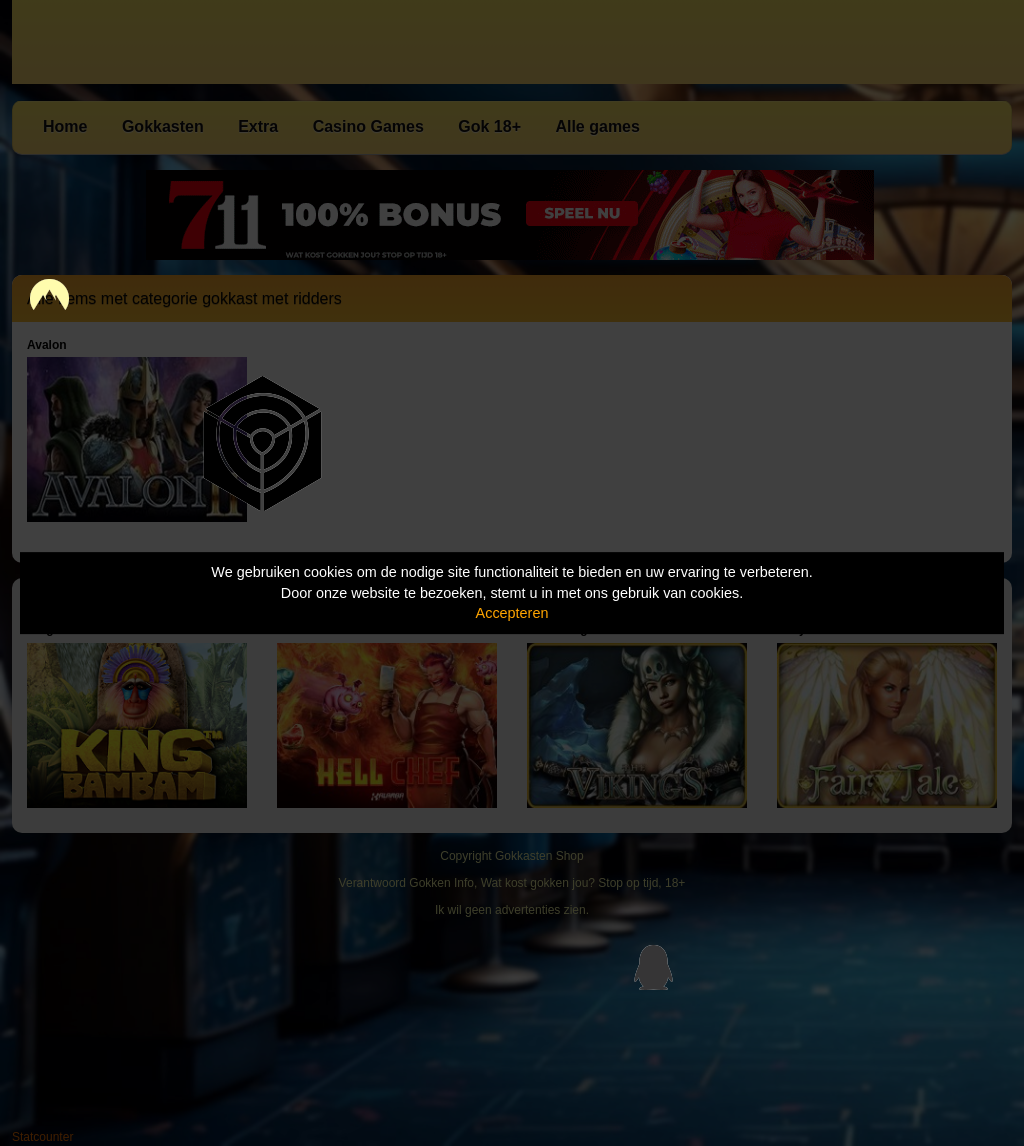  What do you see at coordinates (49, 294) in the screenshot?
I see `open the NordVPN app` at bounding box center [49, 294].